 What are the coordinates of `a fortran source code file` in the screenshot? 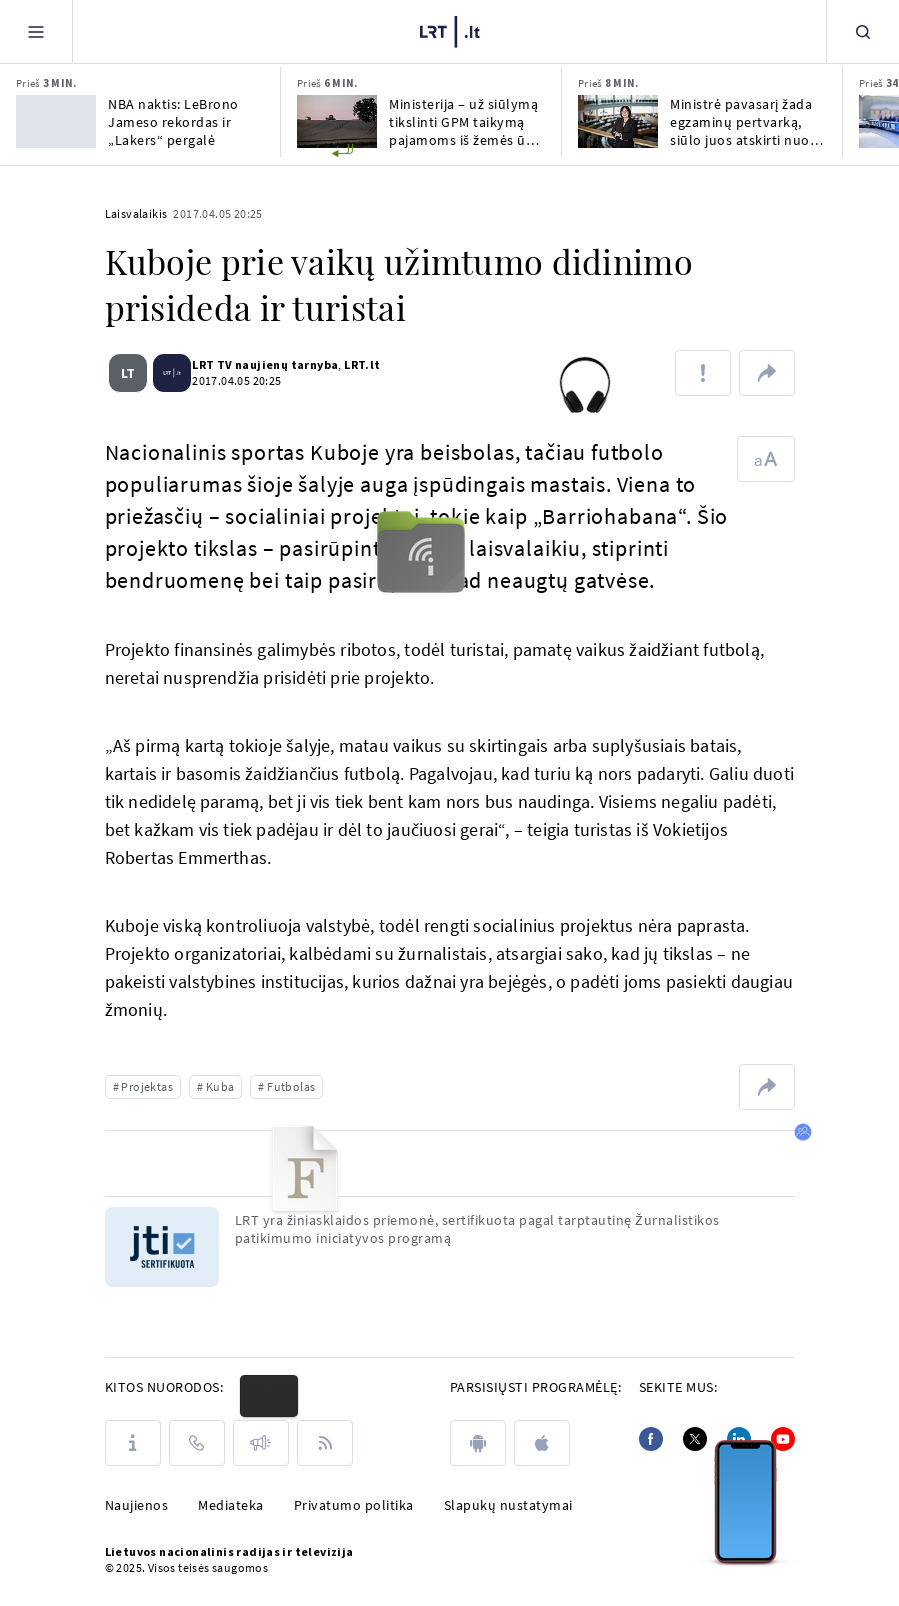 It's located at (305, 1170).